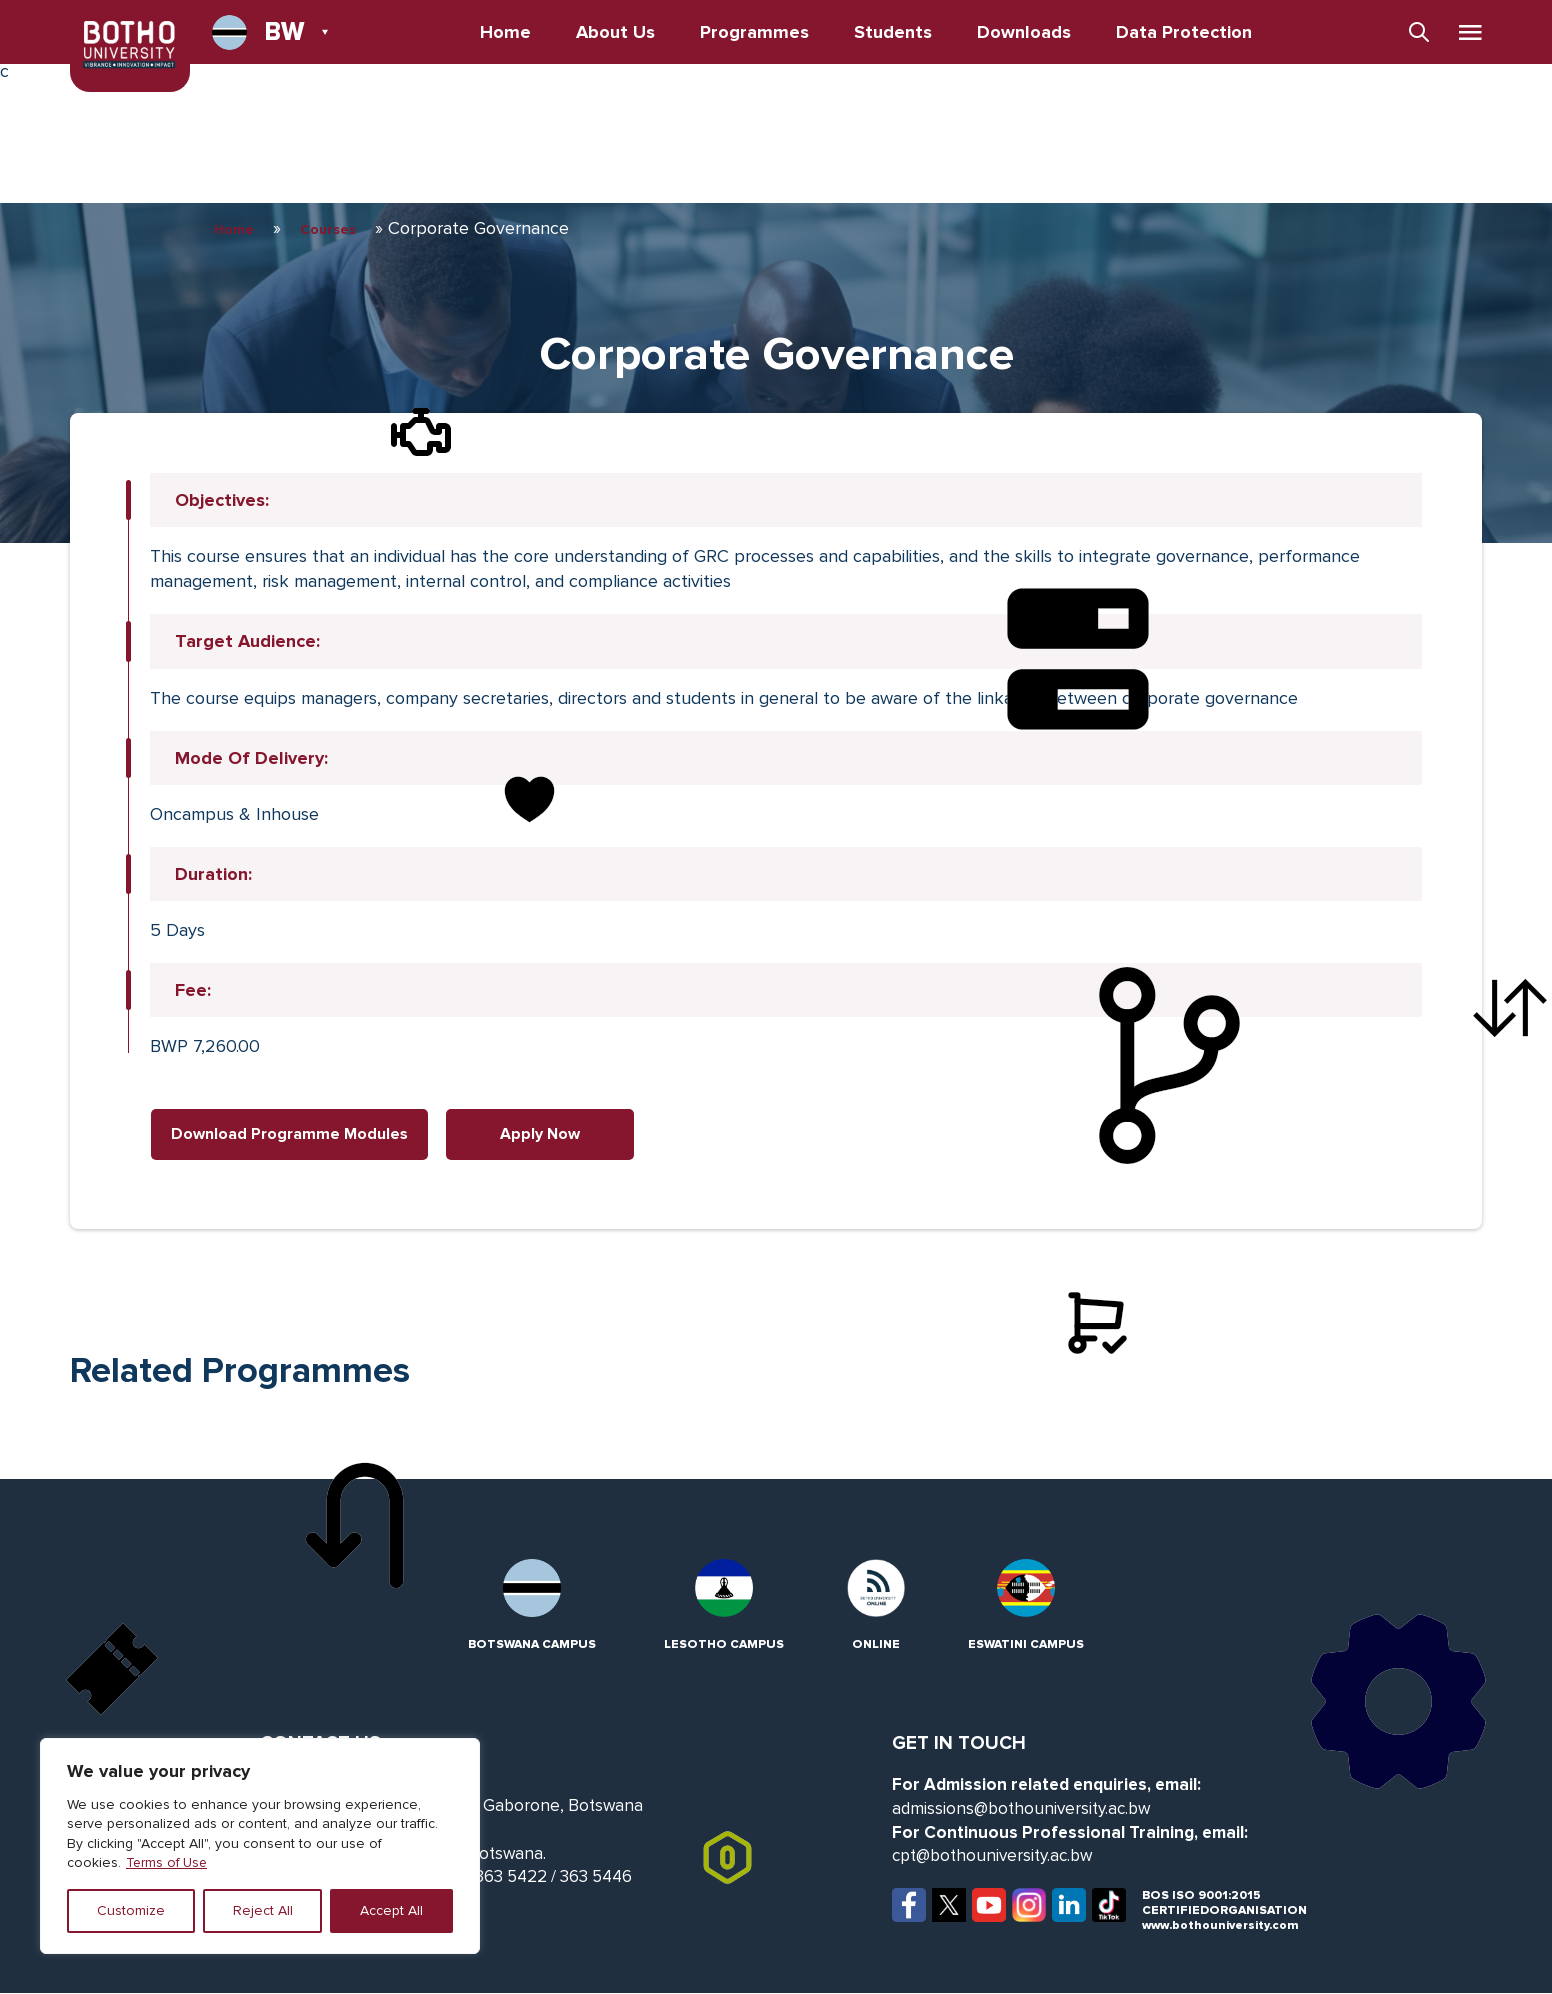  Describe the element at coordinates (421, 432) in the screenshot. I see `view engine or vehicle diagnostics` at that location.